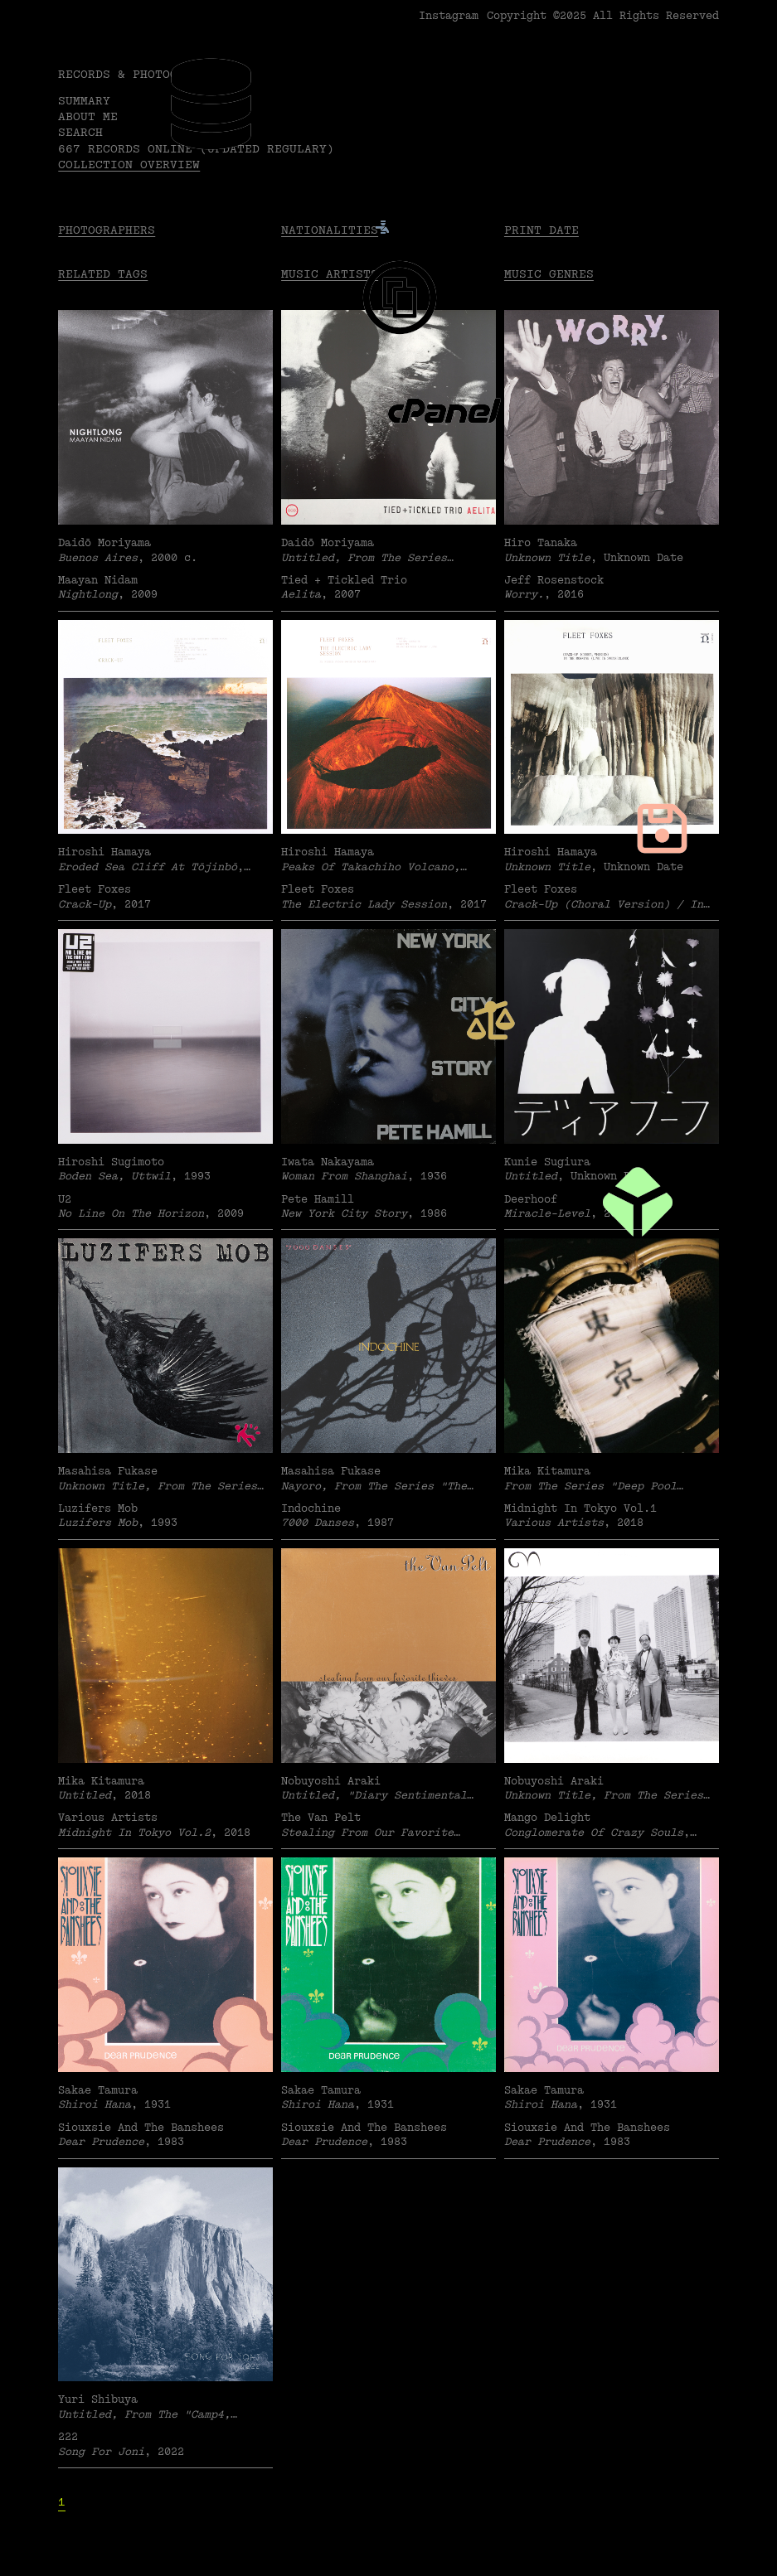  Describe the element at coordinates (211, 104) in the screenshot. I see `access database storage` at that location.